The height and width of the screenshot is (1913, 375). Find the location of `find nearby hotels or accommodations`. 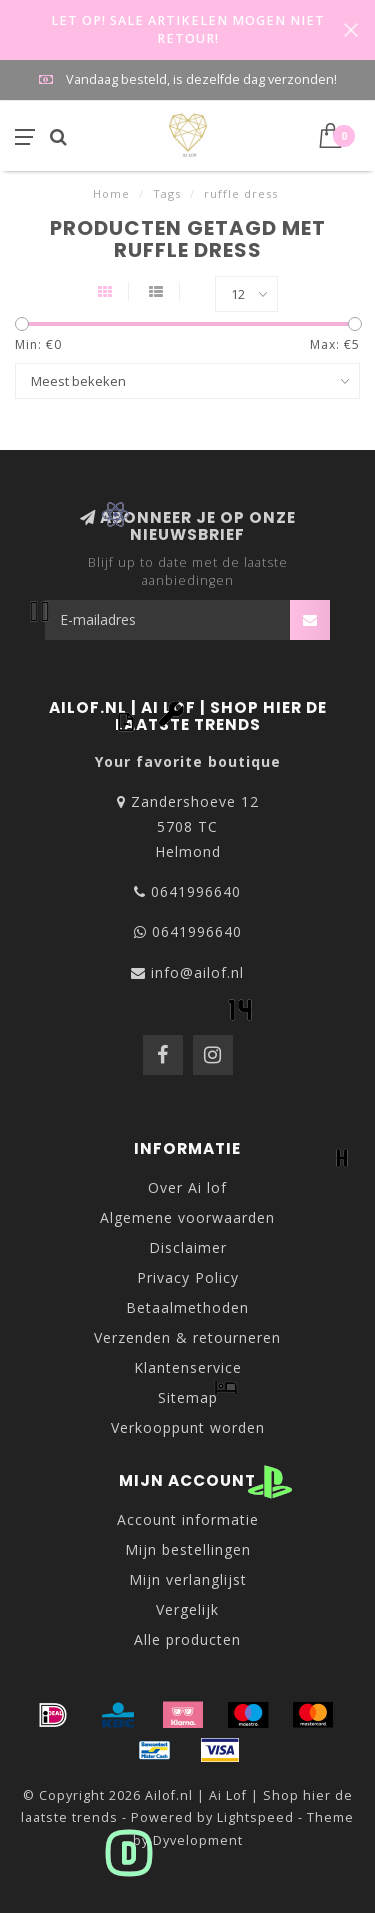

find nearby hotels or accommodations is located at coordinates (226, 1387).